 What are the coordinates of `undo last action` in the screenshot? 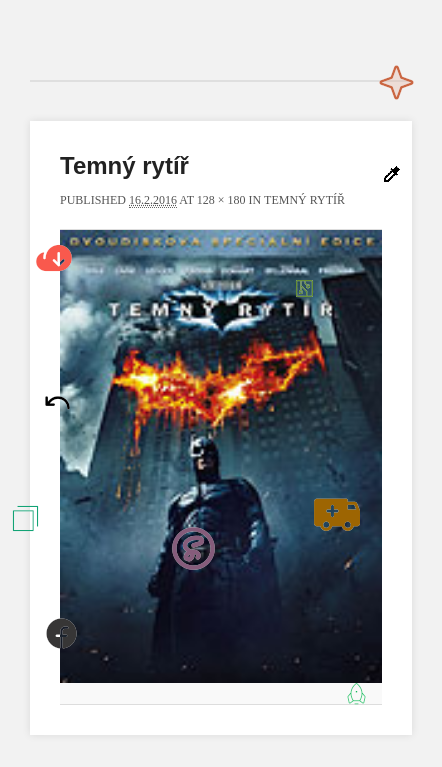 It's located at (58, 402).